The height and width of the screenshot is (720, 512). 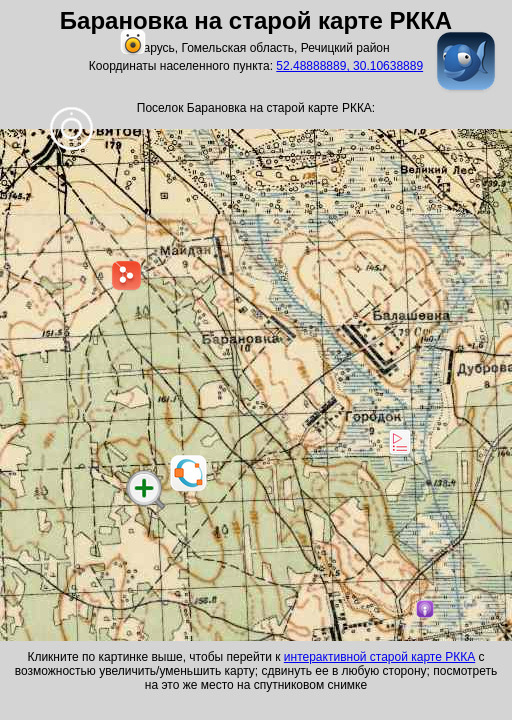 I want to click on open the apple podcasts app, so click(x=425, y=609).